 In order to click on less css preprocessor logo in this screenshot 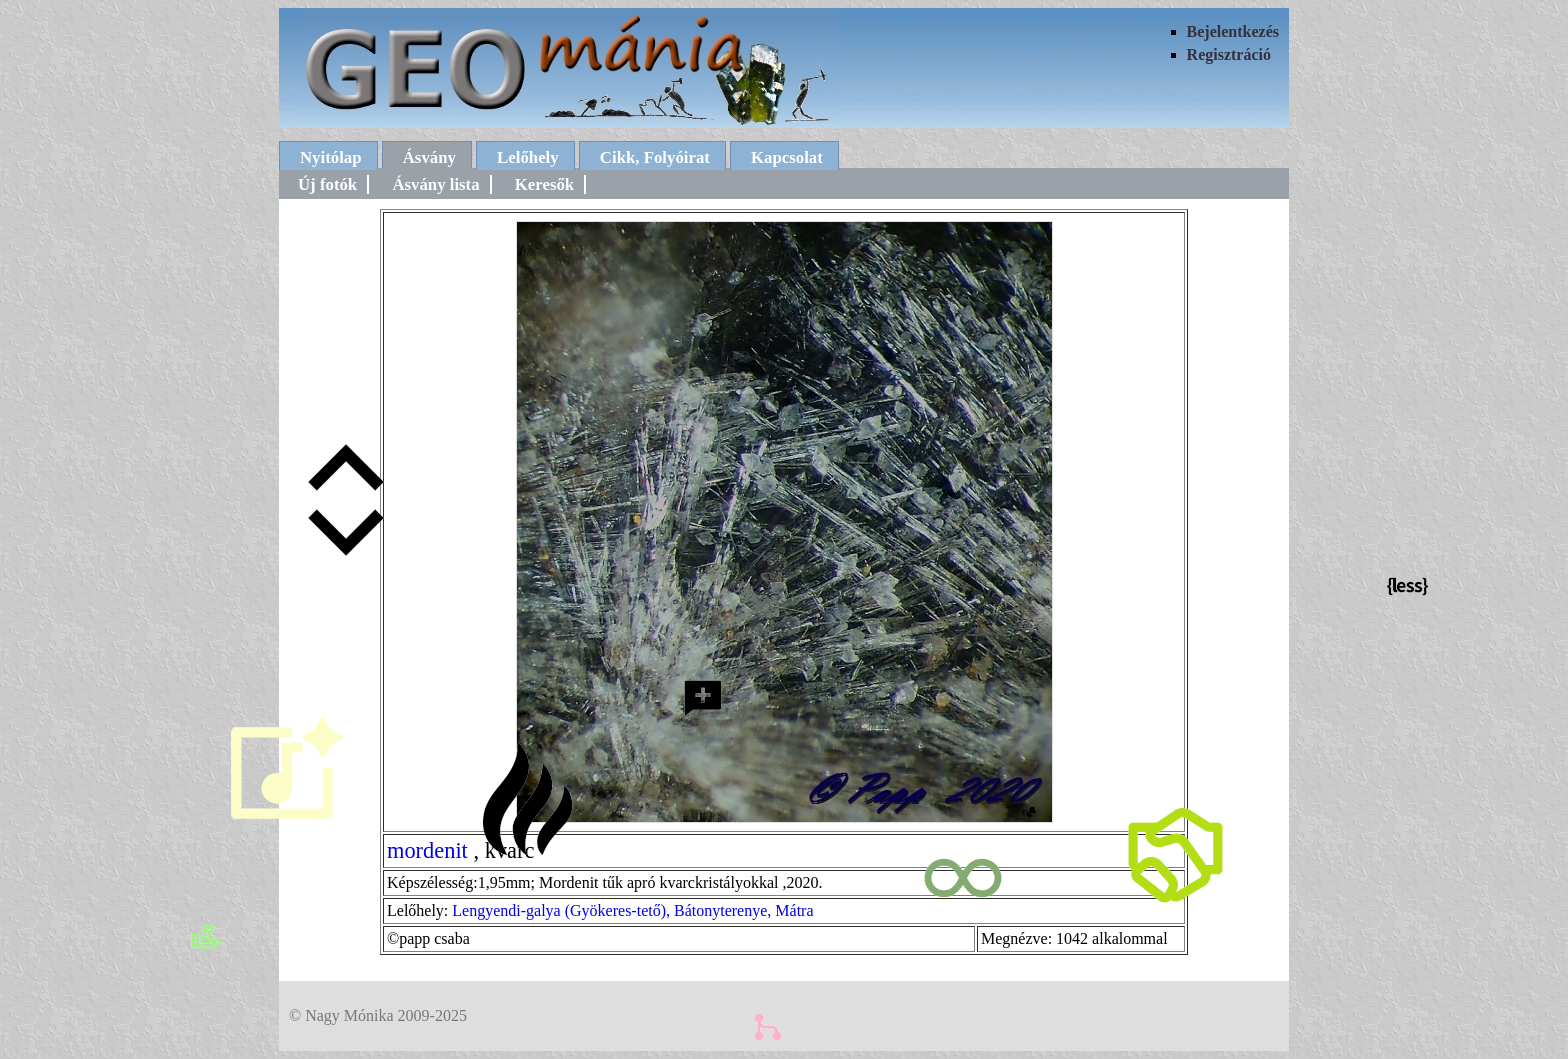, I will do `click(1407, 586)`.